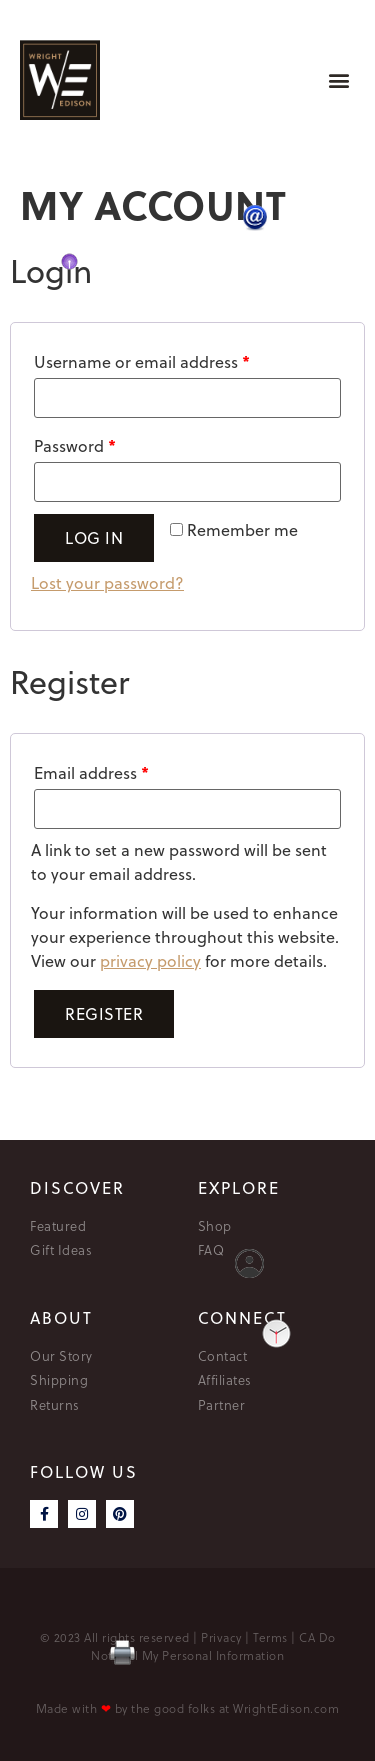 The width and height of the screenshot is (375, 1761). Describe the element at coordinates (276, 1333) in the screenshot. I see `access time and date settings` at that location.